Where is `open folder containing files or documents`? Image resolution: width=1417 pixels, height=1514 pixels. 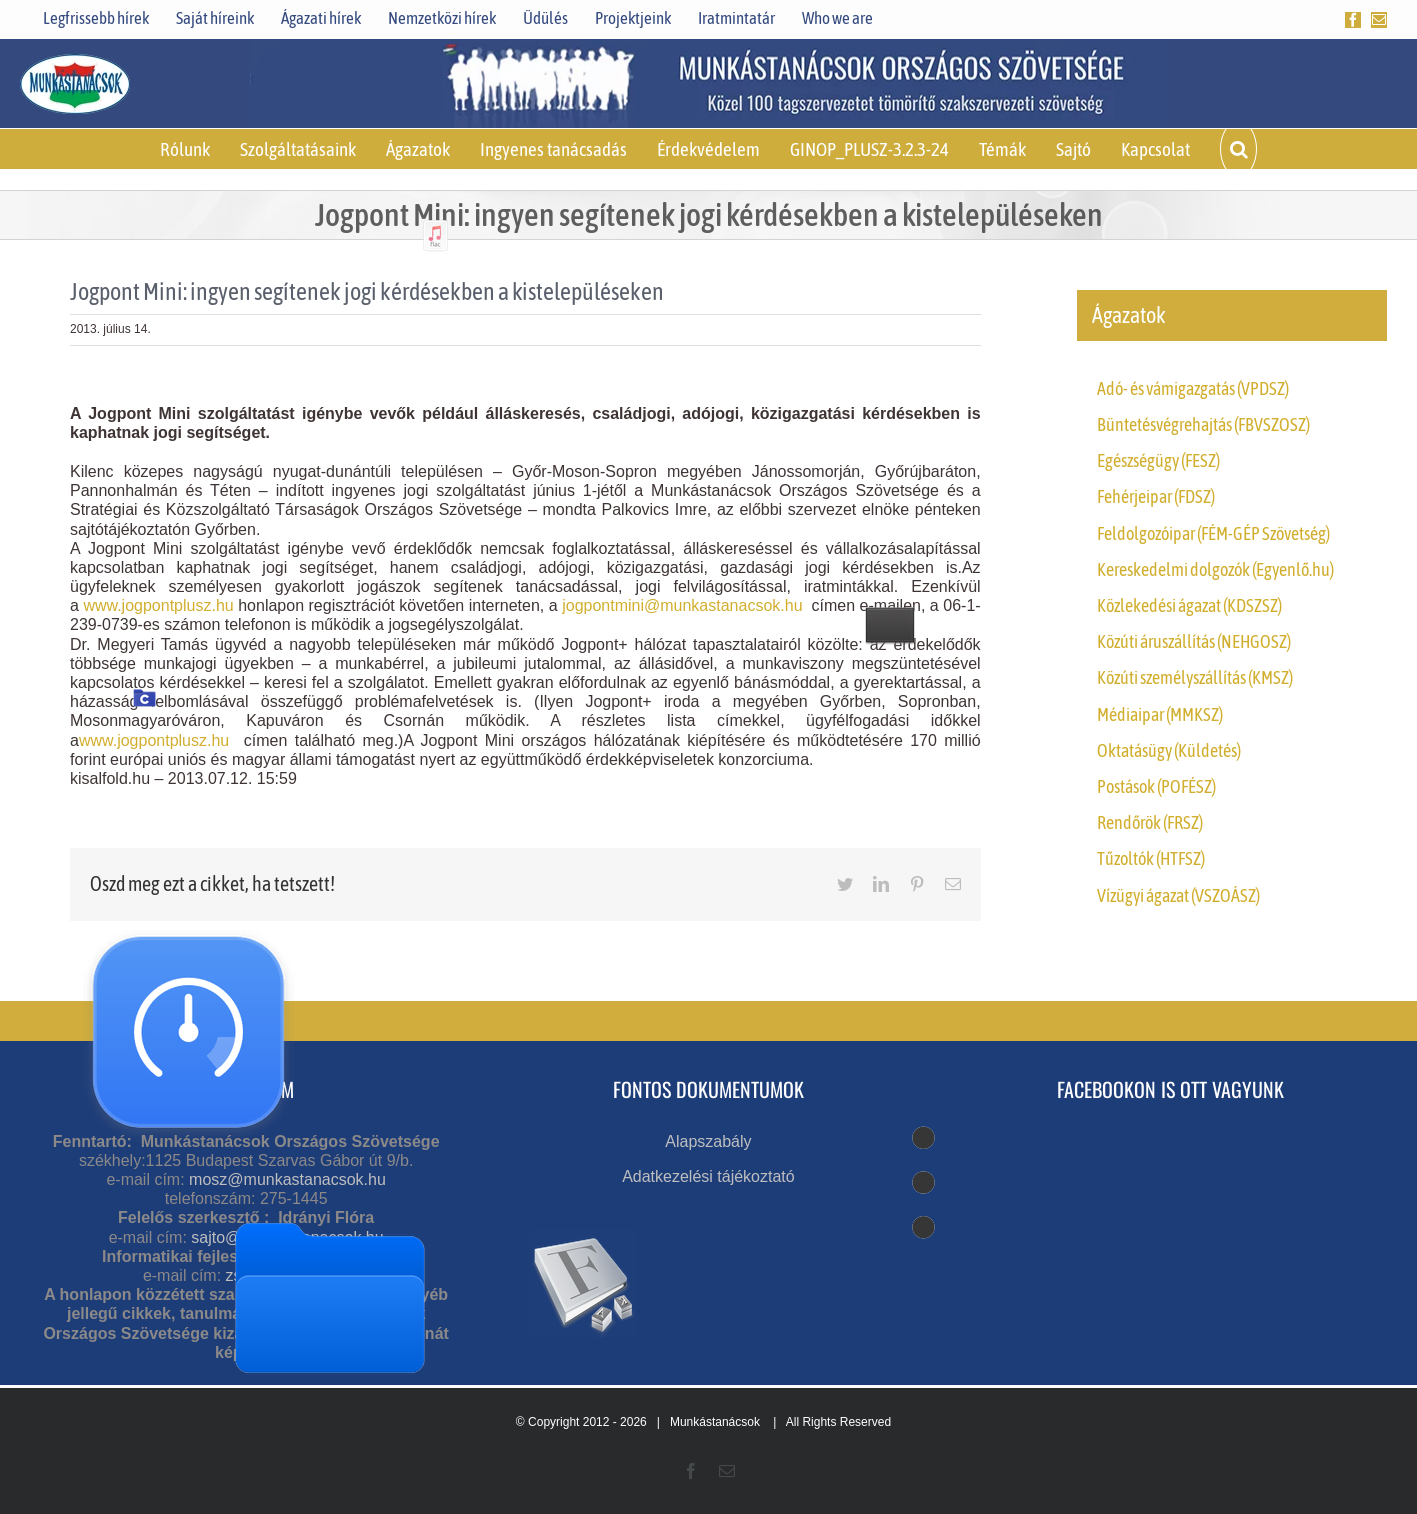 open folder containing files or documents is located at coordinates (330, 1298).